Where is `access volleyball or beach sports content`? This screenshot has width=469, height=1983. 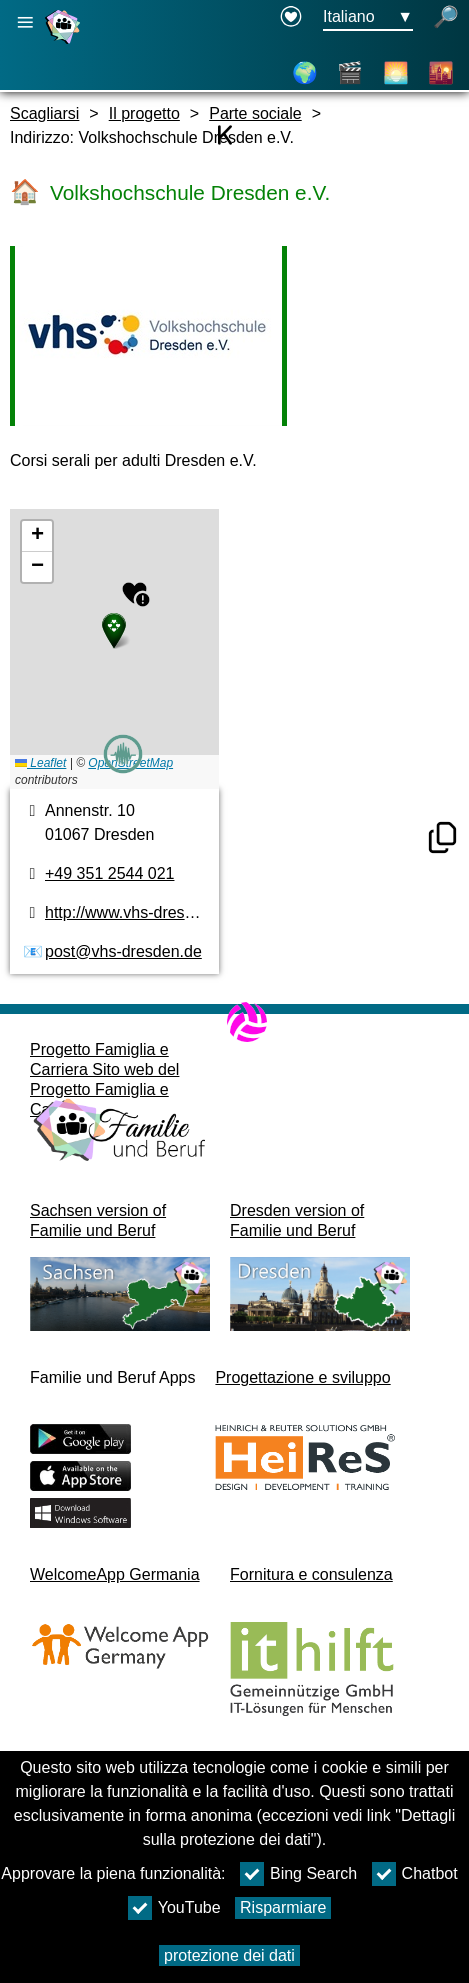
access volleyball or beach sports content is located at coordinates (247, 1022).